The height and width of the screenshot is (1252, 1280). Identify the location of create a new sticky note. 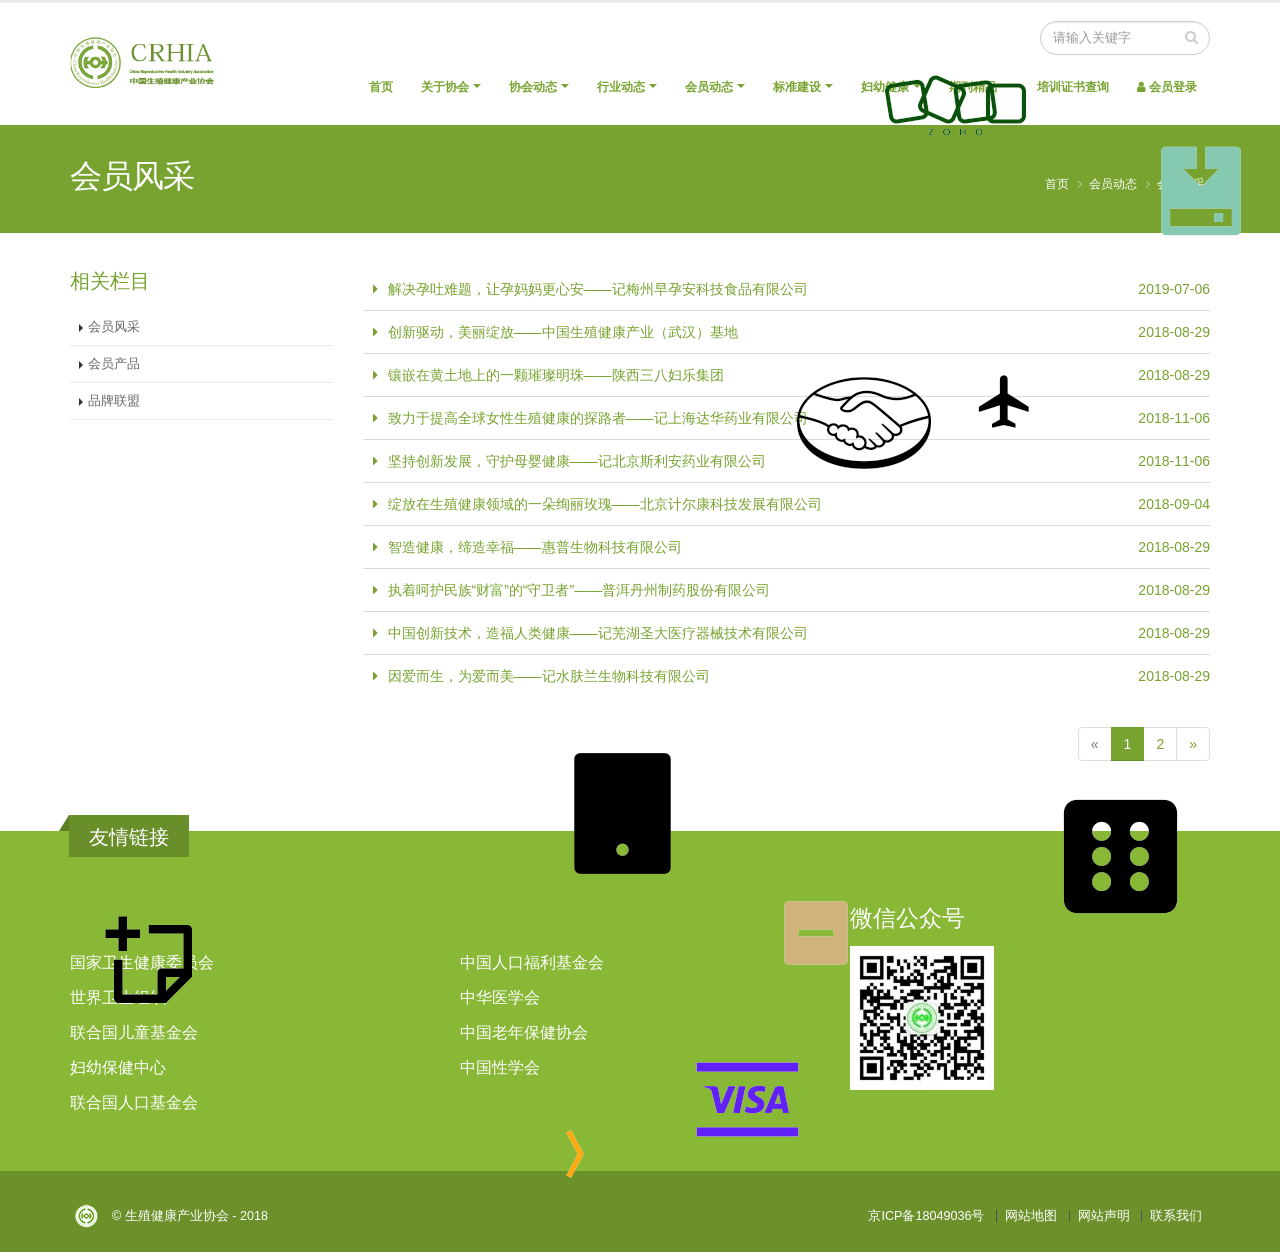
(153, 964).